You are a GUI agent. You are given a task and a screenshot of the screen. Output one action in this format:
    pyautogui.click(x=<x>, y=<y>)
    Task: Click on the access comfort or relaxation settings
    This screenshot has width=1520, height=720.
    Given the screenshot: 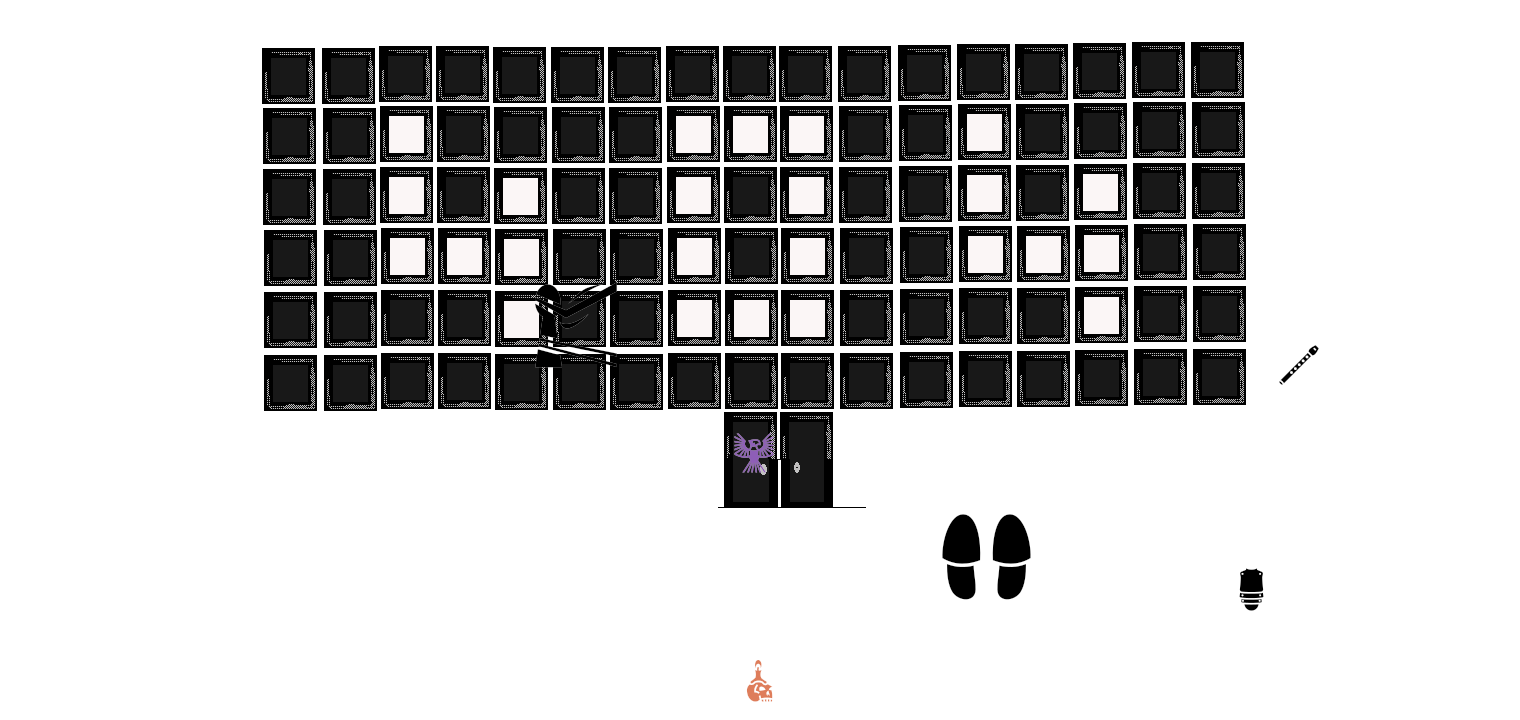 What is the action you would take?
    pyautogui.click(x=986, y=555)
    